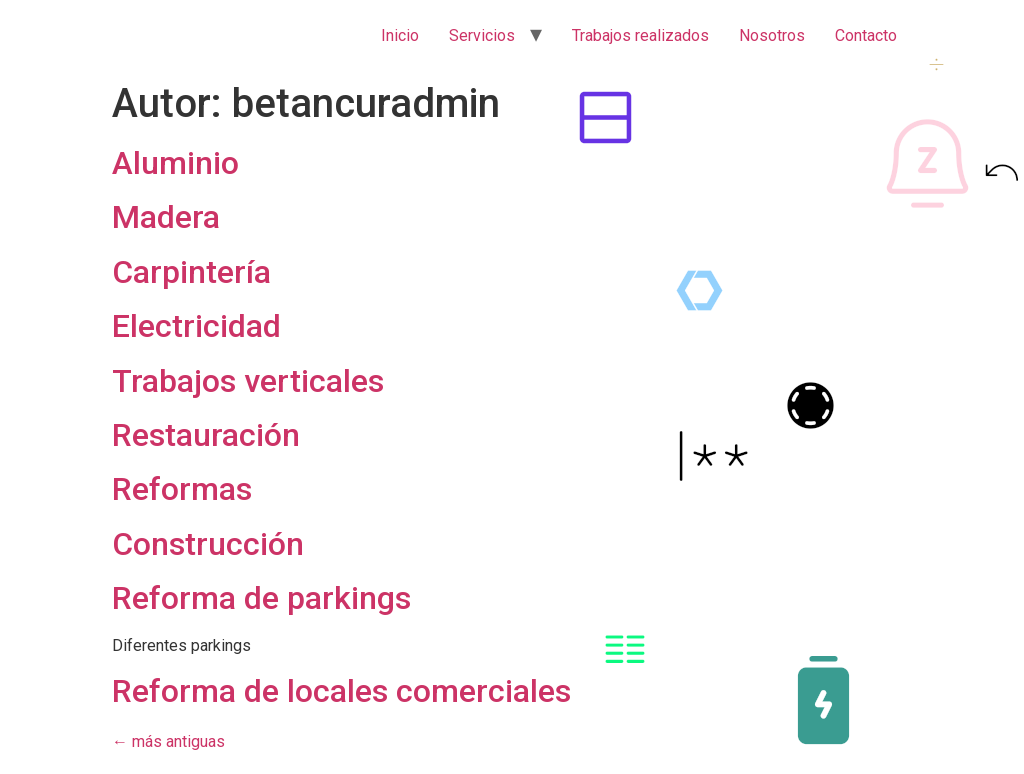 This screenshot has width=1024, height=774. What do you see at coordinates (710, 456) in the screenshot?
I see `enter or view password field` at bounding box center [710, 456].